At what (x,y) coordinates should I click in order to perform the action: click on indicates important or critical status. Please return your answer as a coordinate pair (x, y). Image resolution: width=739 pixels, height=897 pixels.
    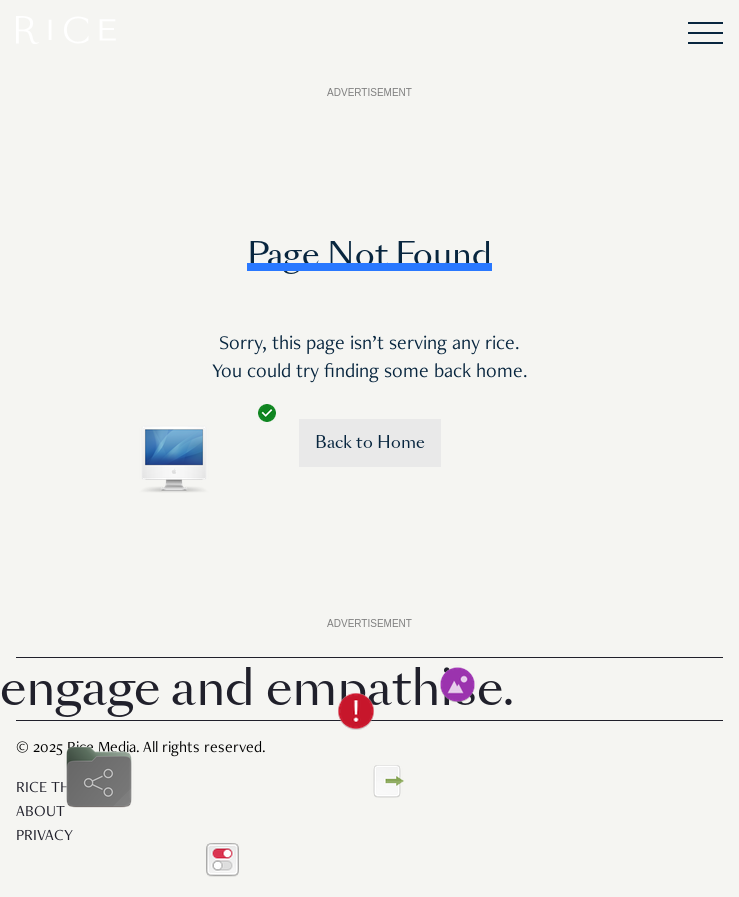
    Looking at the image, I should click on (356, 711).